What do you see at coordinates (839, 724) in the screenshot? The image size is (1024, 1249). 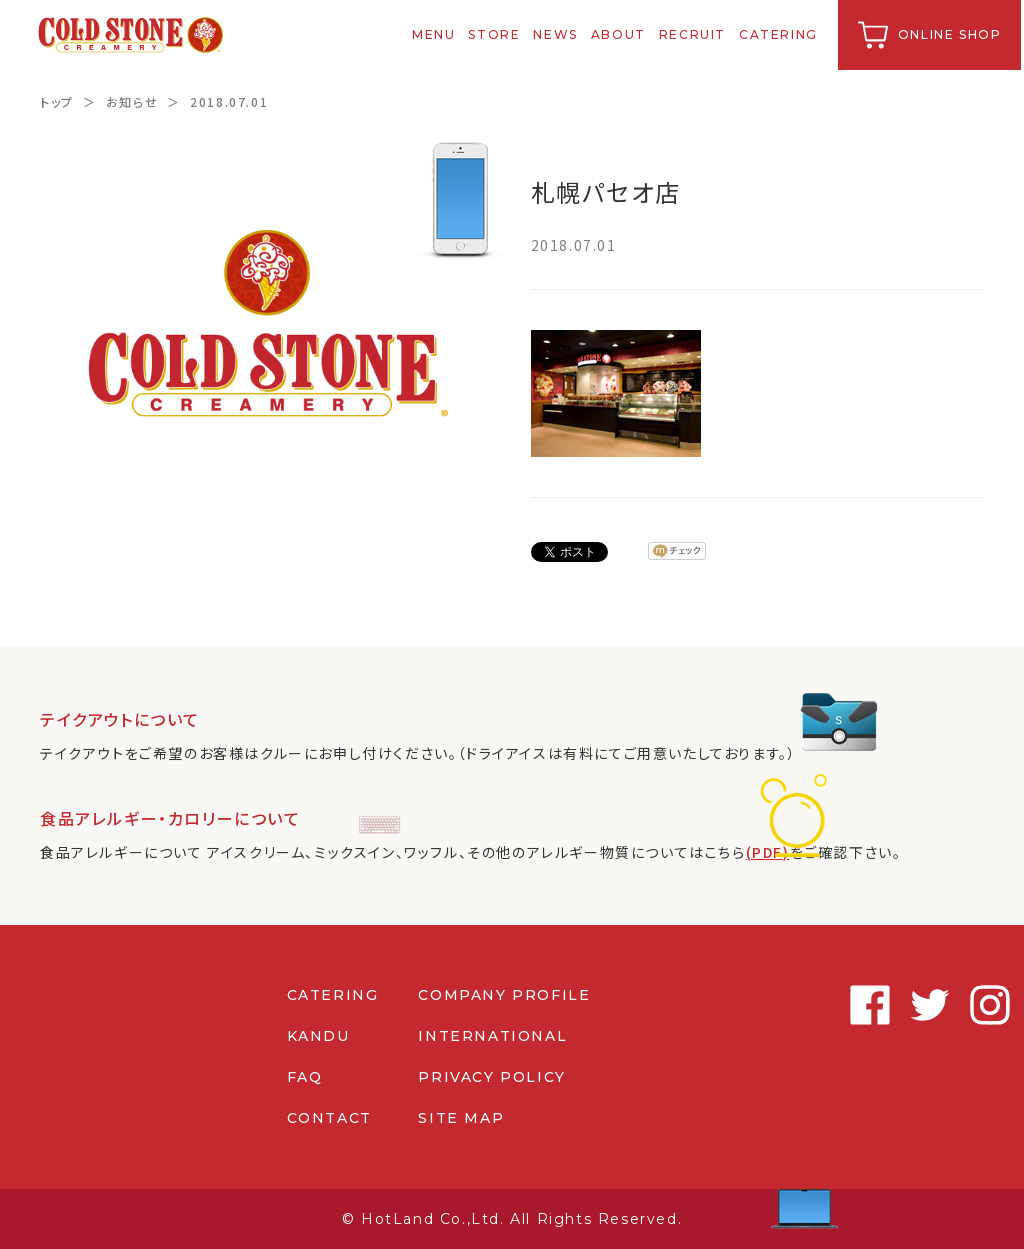 I see `folder for storing pokémon great ball-related files` at bounding box center [839, 724].